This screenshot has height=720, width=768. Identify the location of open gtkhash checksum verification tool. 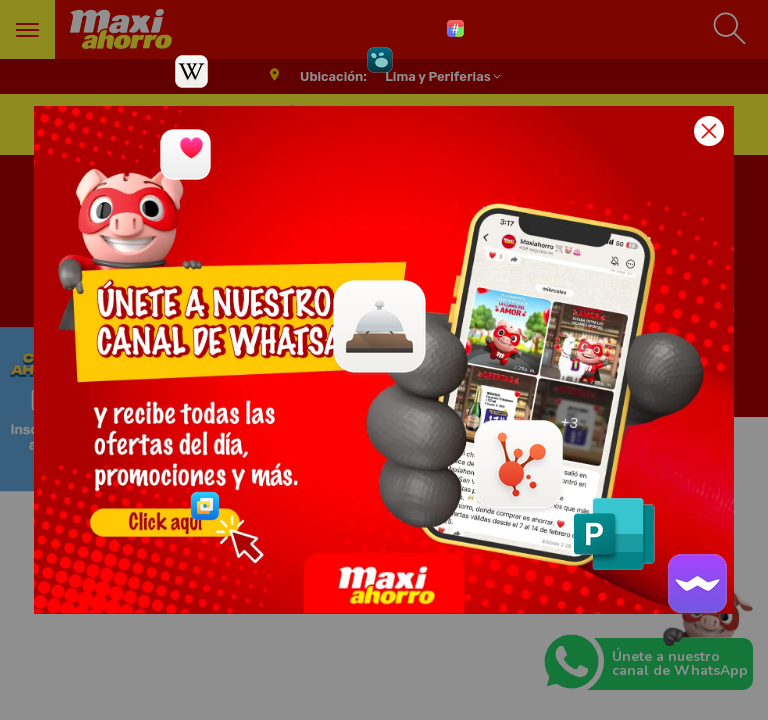
(455, 28).